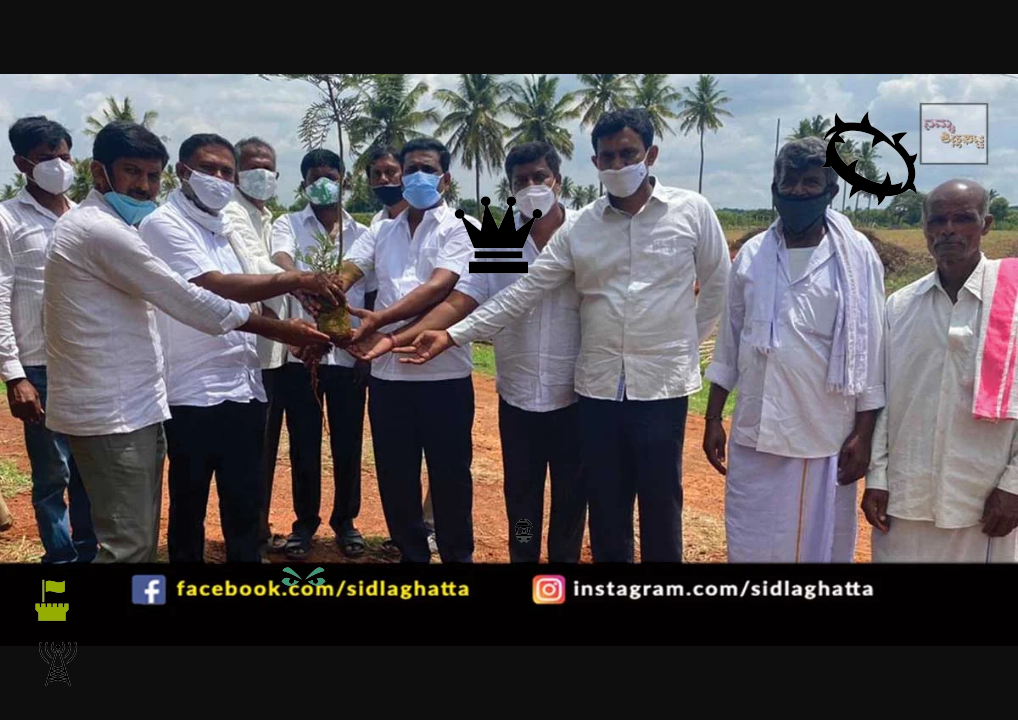 The width and height of the screenshot is (1018, 720). I want to click on capture the flag or territory marker, so click(52, 600).